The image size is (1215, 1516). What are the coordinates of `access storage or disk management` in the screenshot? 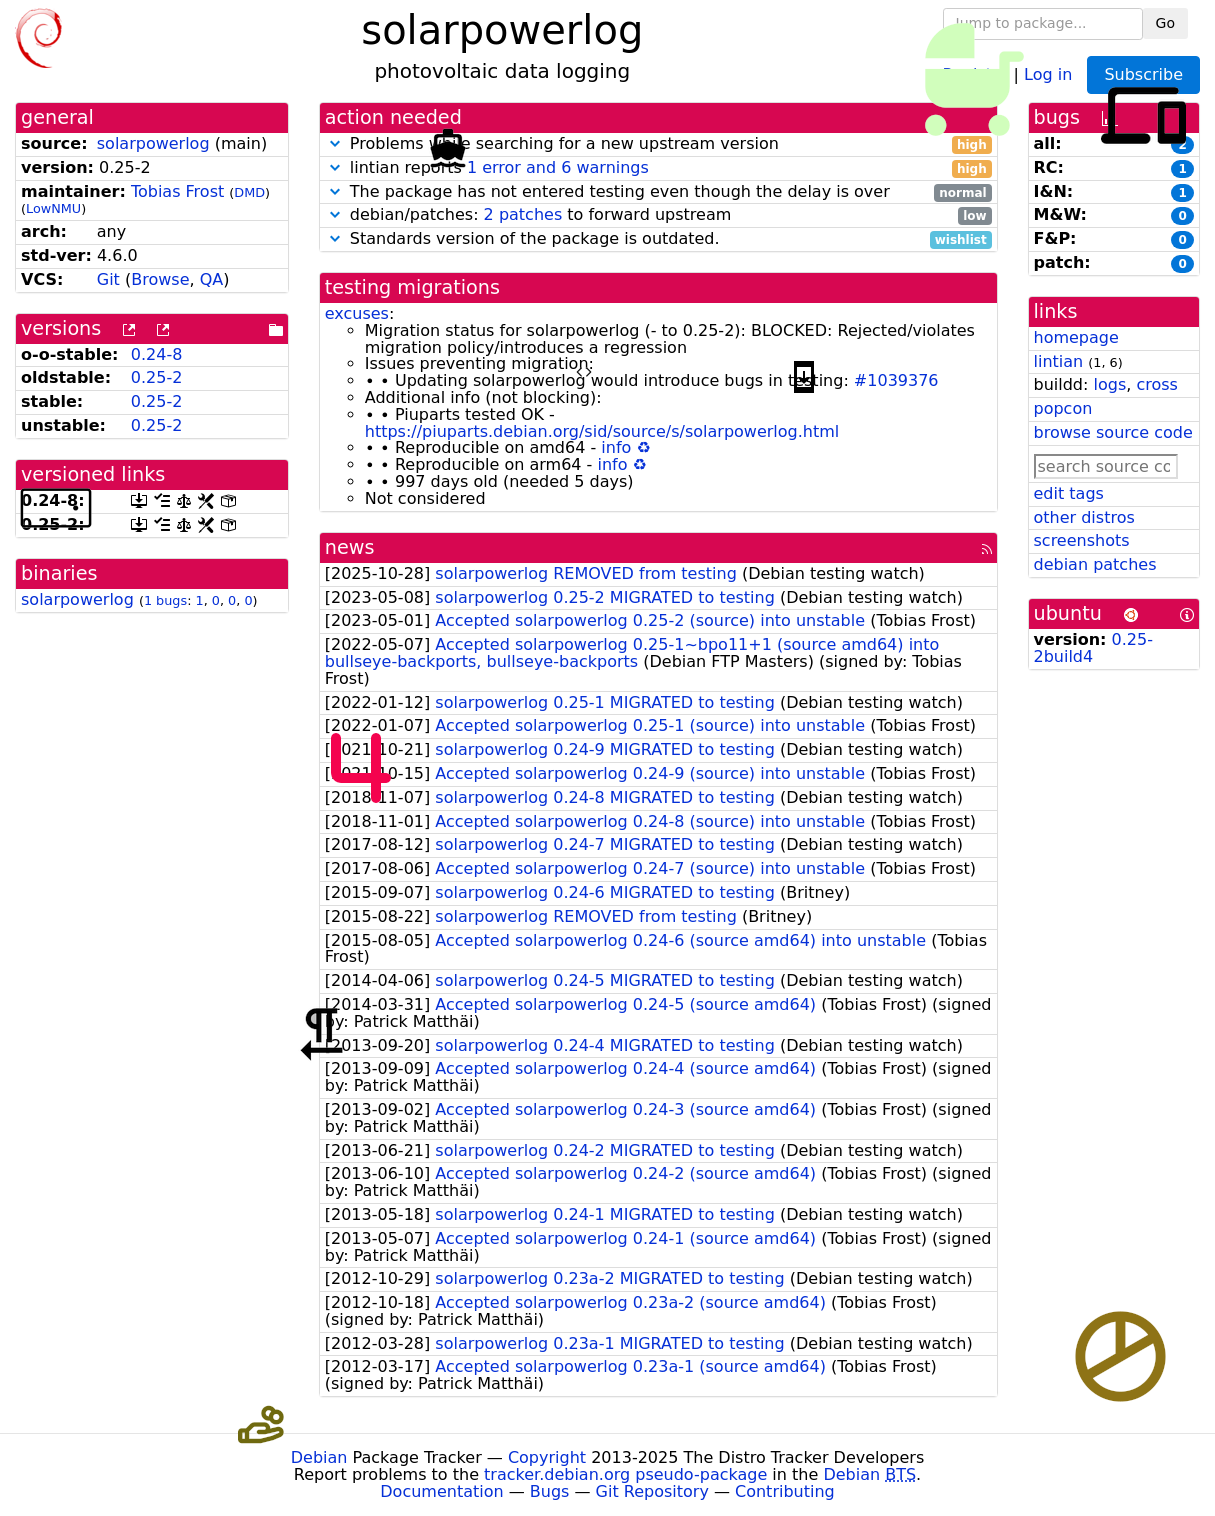 It's located at (56, 508).